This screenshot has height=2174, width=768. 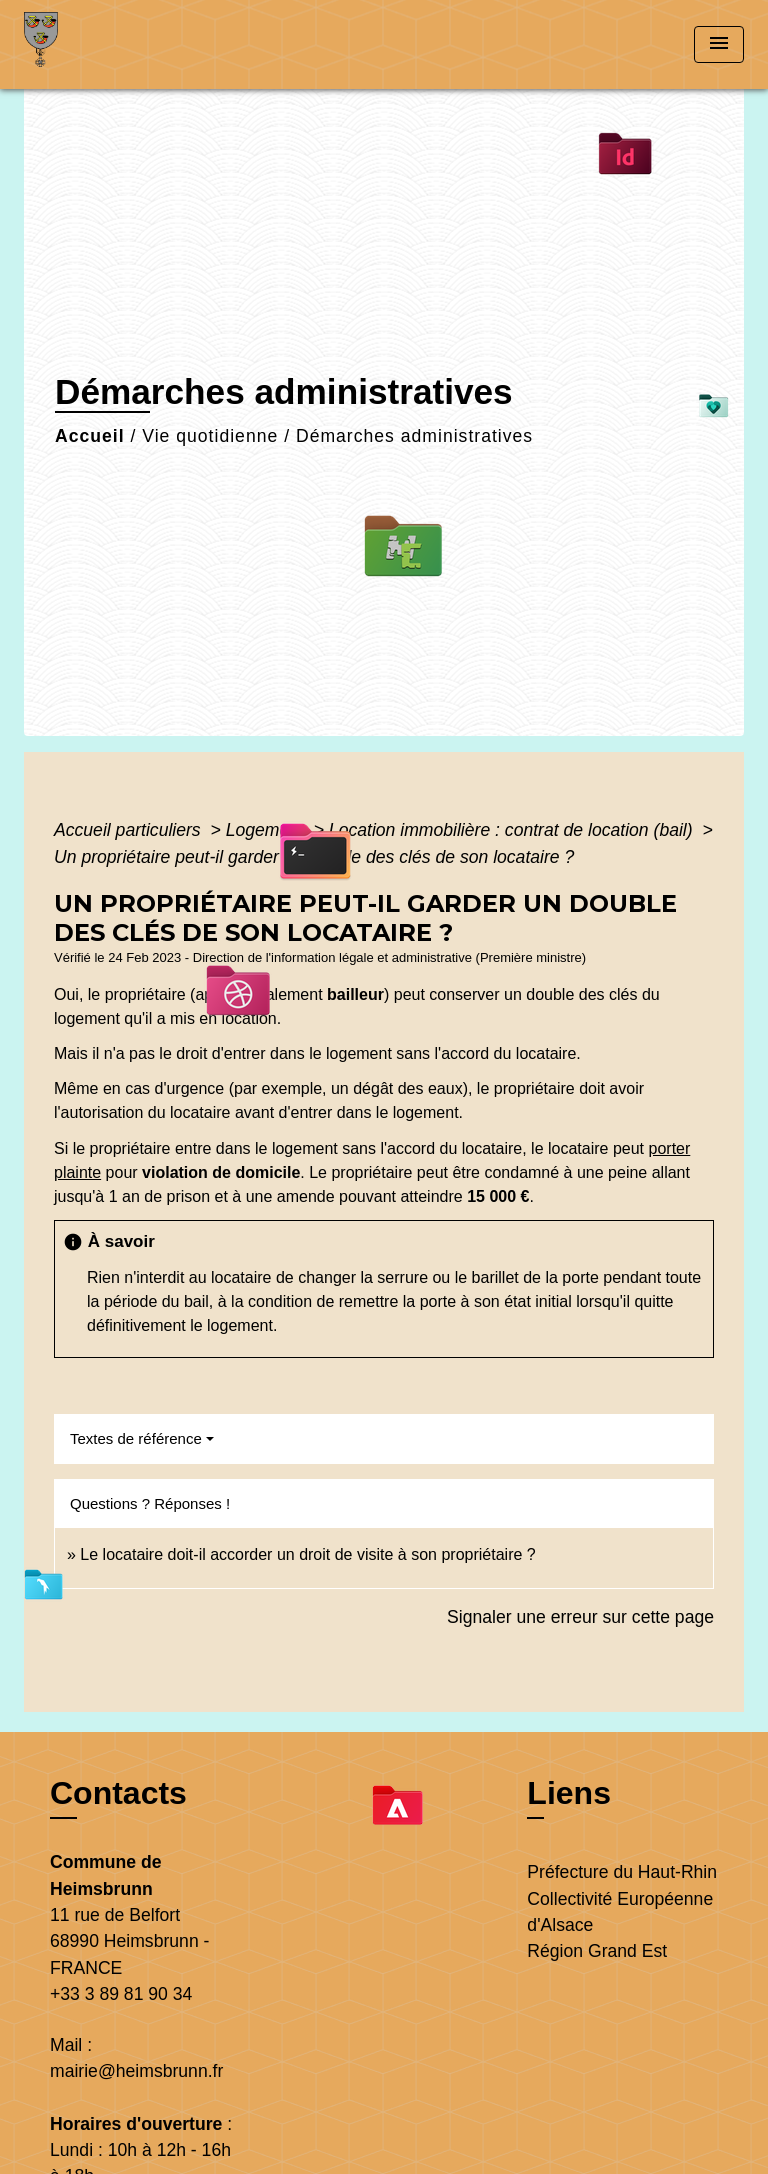 I want to click on folder containing Dribbble design assets, so click(x=238, y=992).